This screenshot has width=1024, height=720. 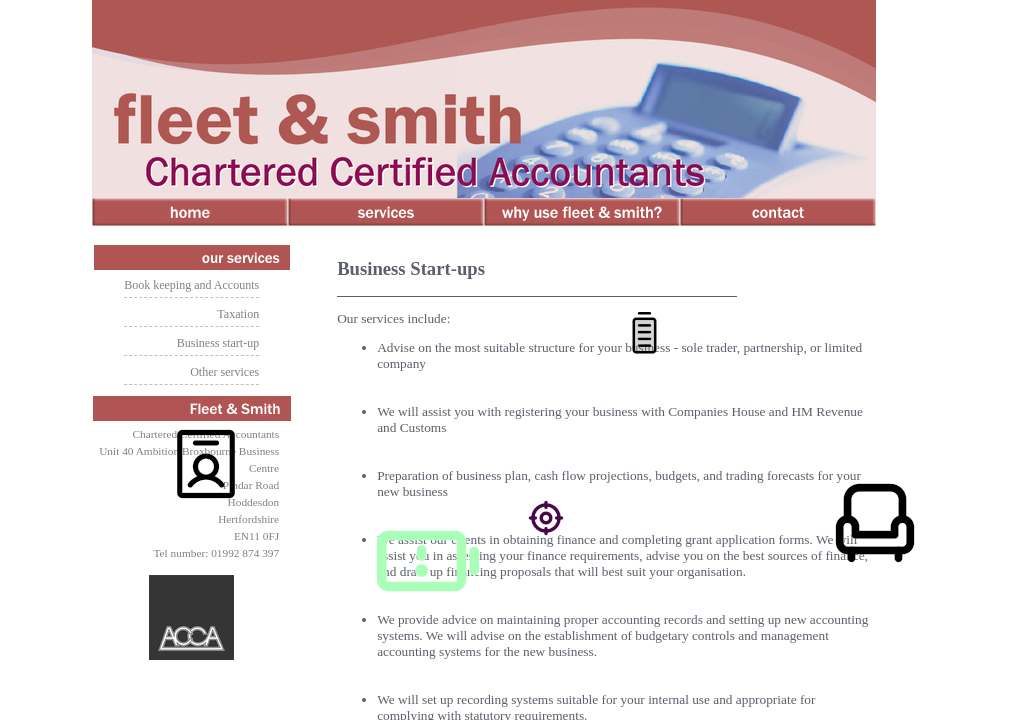 What do you see at coordinates (644, 333) in the screenshot?
I see `indicates battery is fully charged` at bounding box center [644, 333].